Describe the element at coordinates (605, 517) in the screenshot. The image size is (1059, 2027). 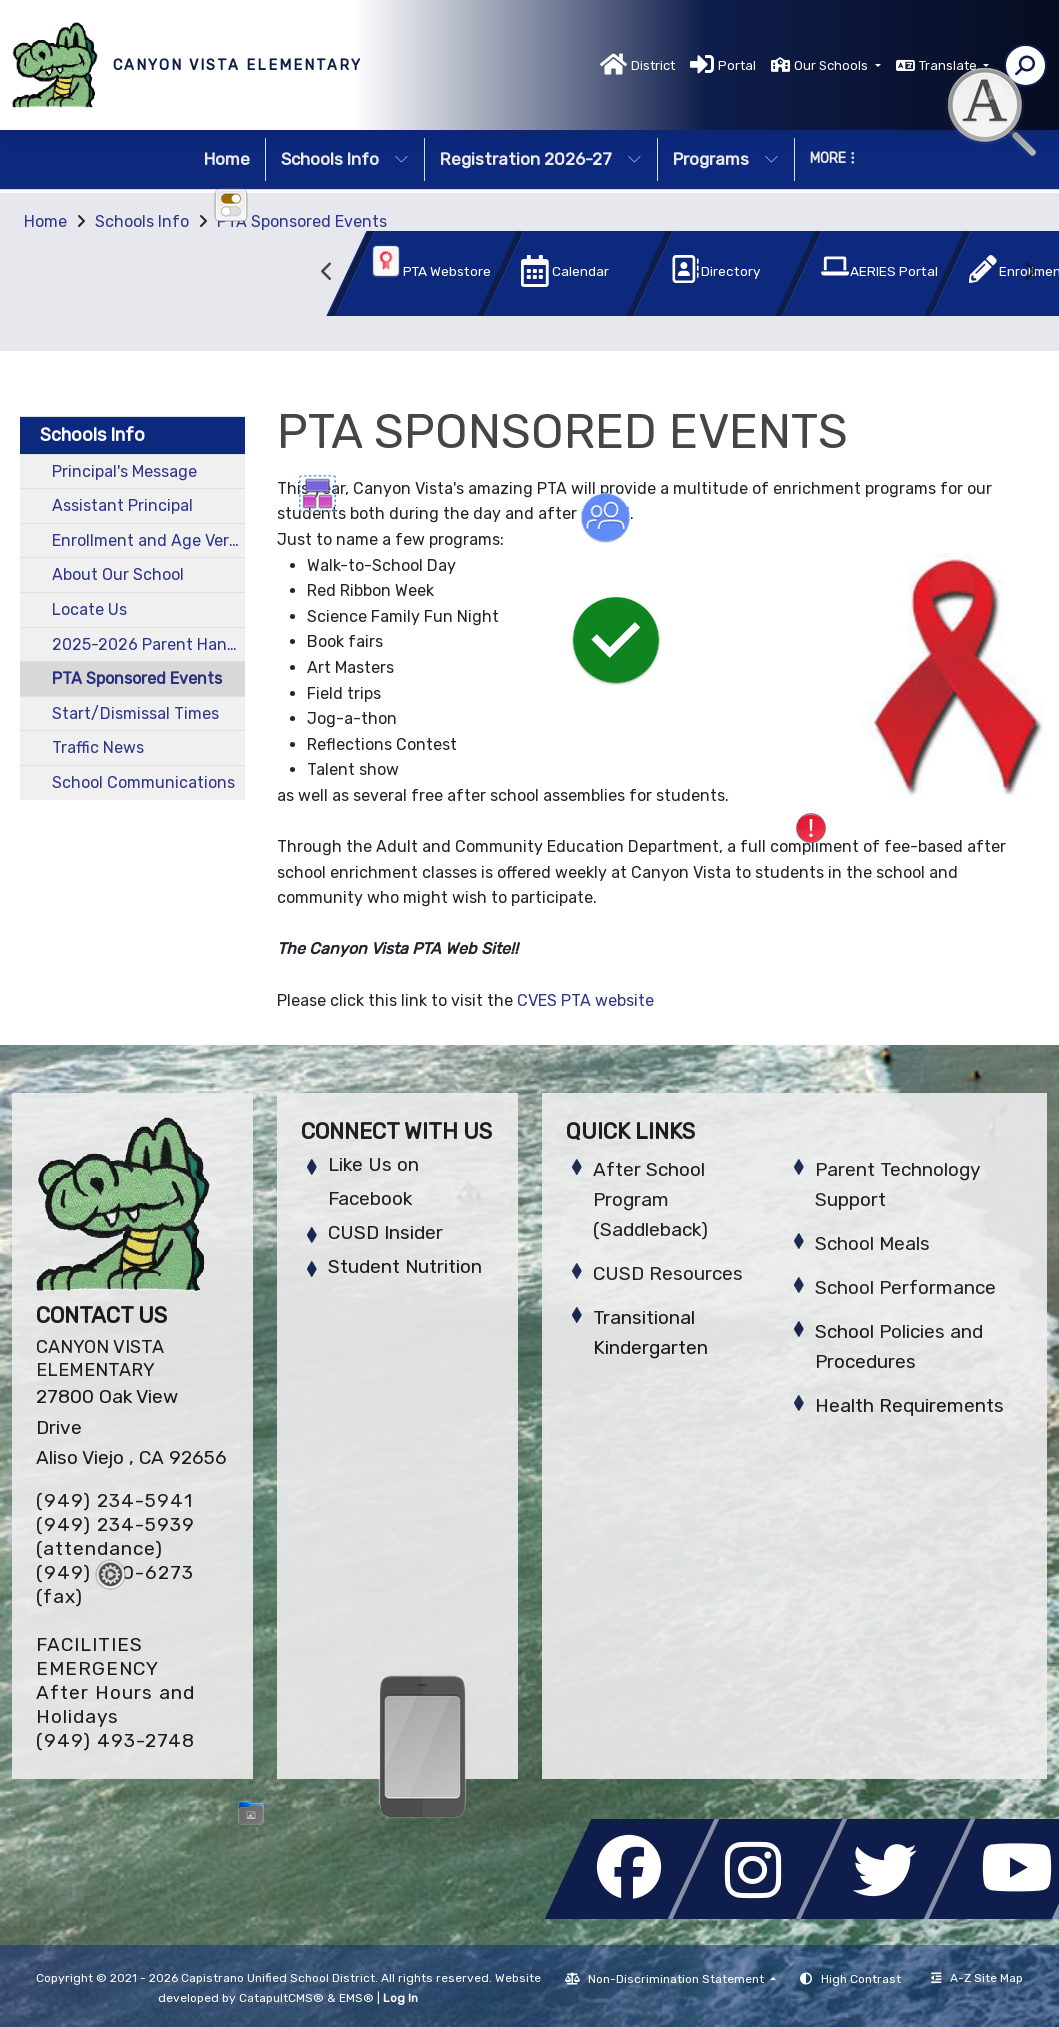
I see `access user accounts and settings` at that location.